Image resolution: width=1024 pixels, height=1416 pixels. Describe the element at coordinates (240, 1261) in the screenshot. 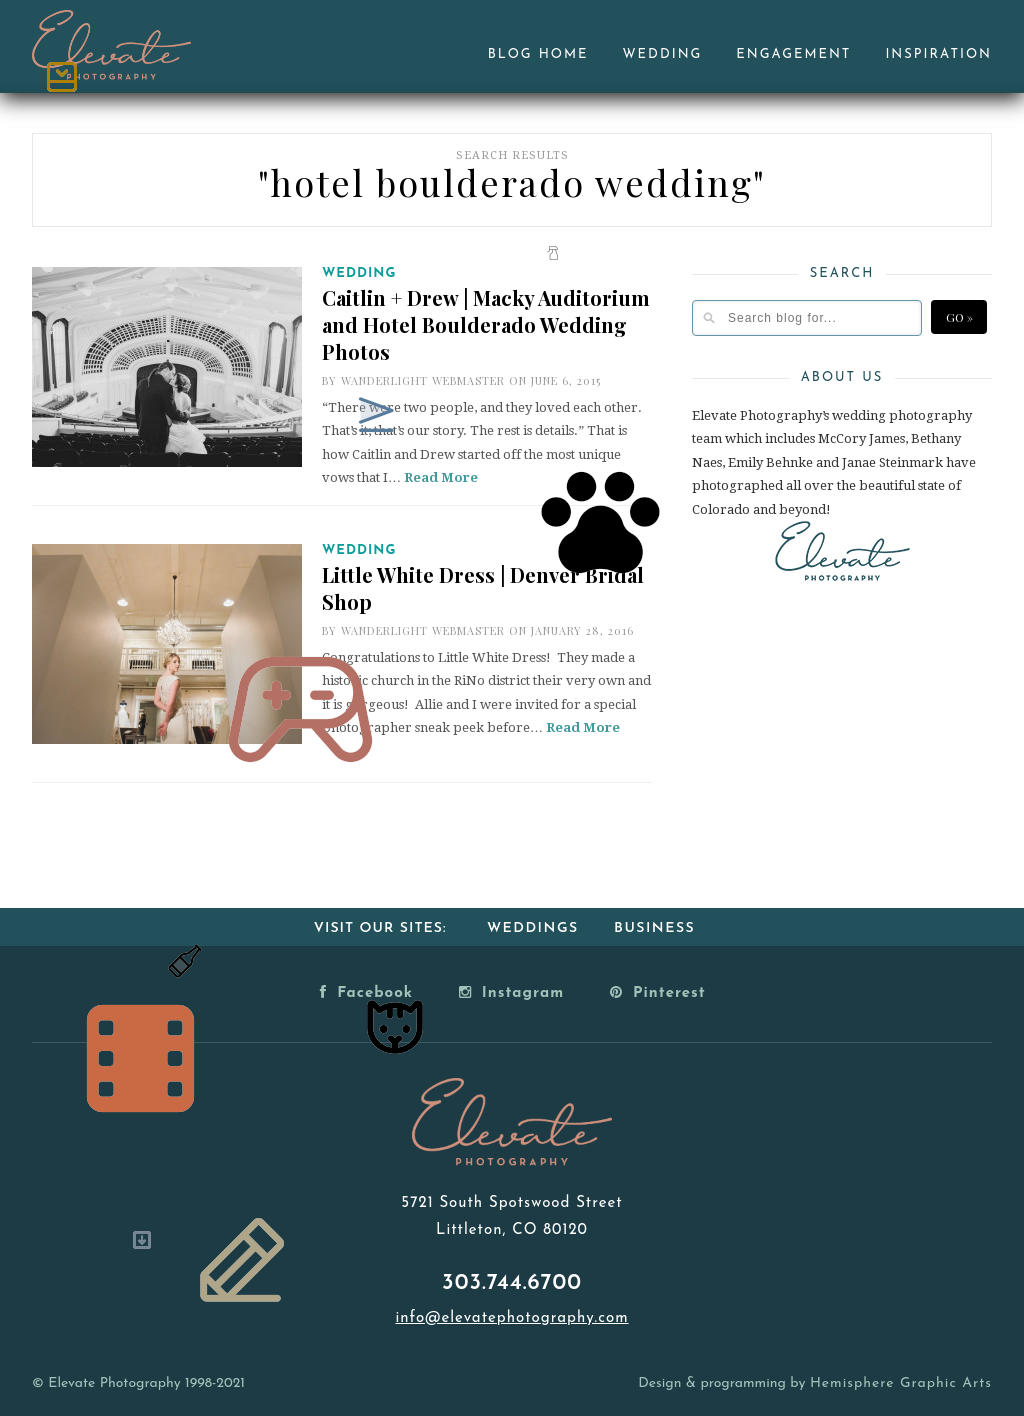

I see `edit text or content` at that location.